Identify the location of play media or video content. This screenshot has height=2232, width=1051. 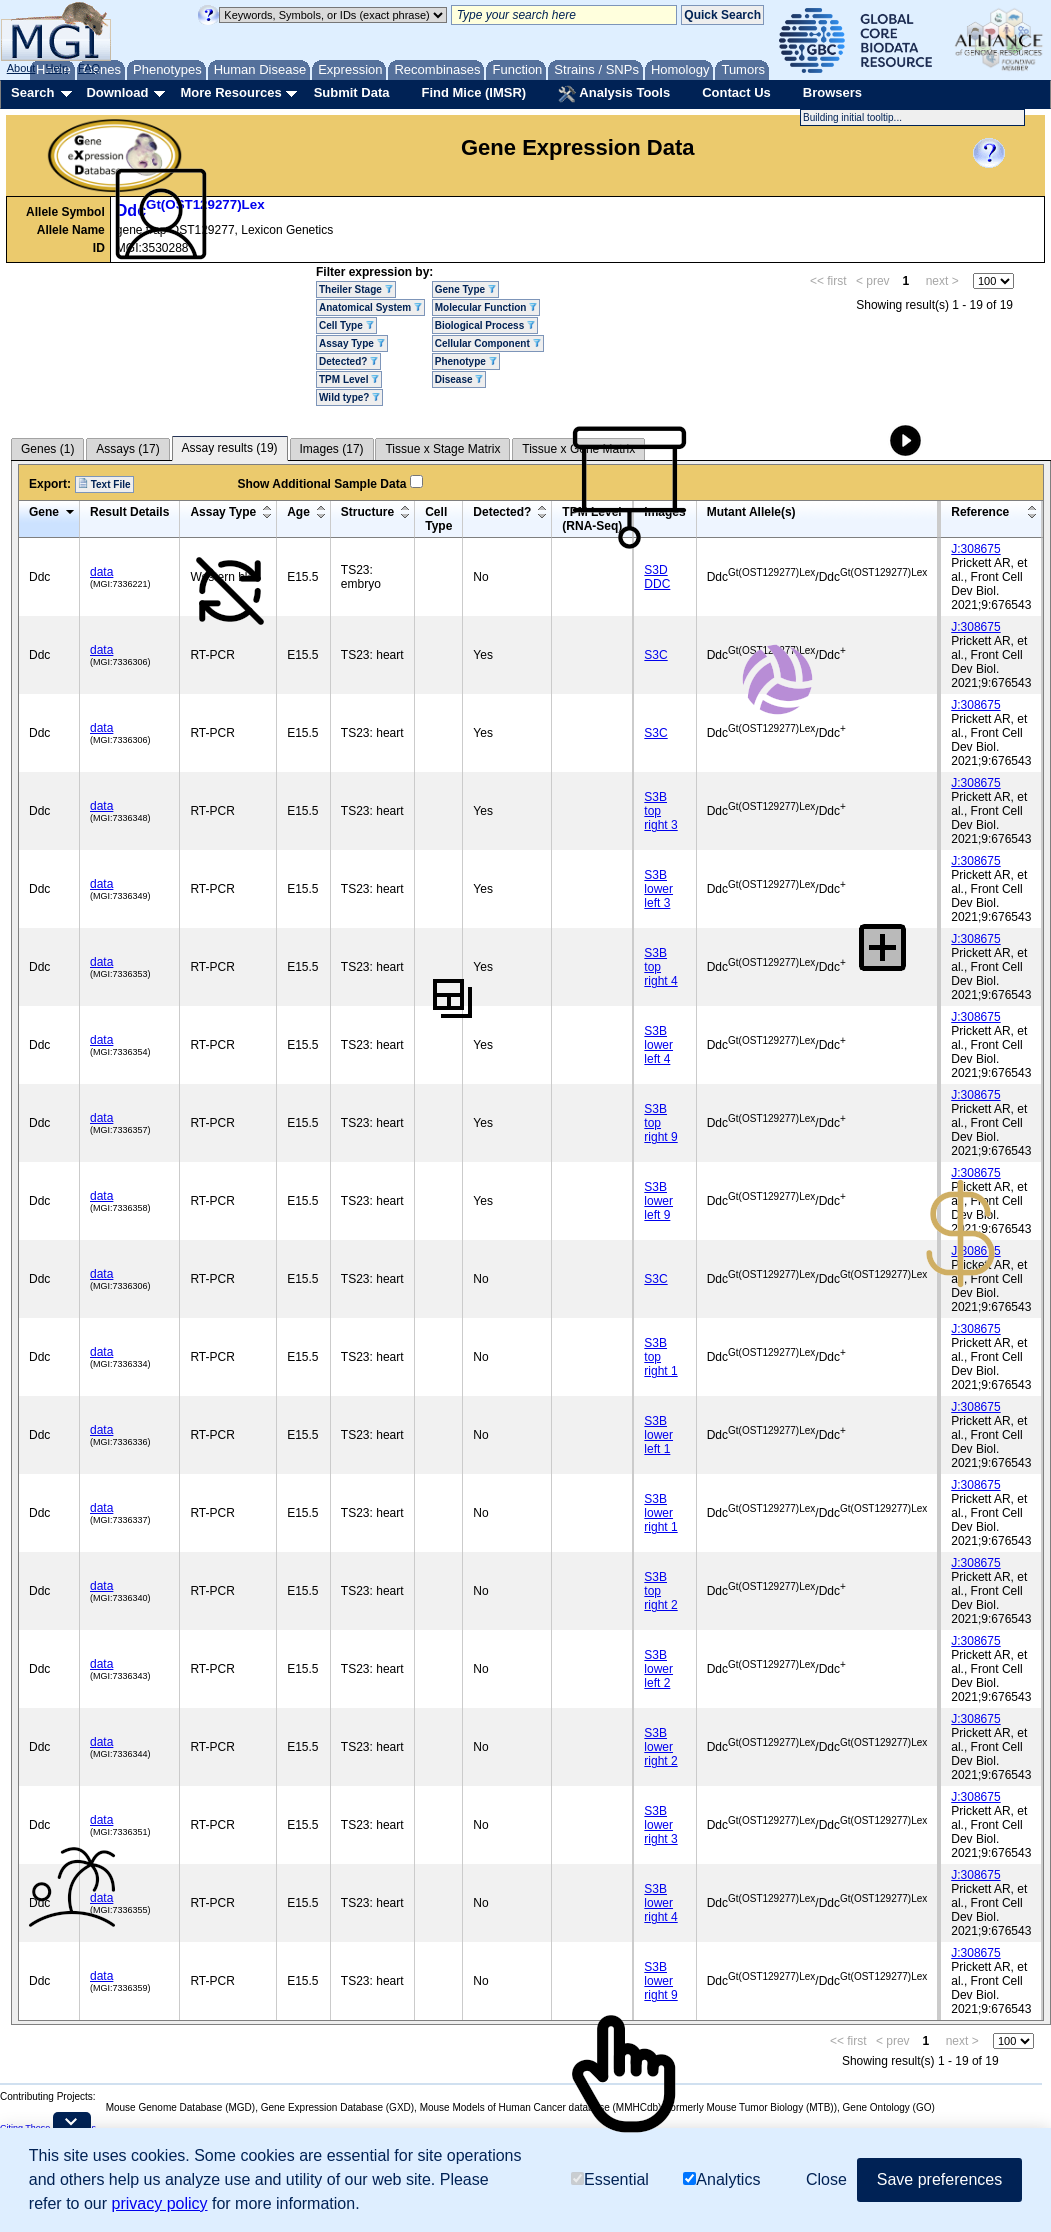
(905, 440).